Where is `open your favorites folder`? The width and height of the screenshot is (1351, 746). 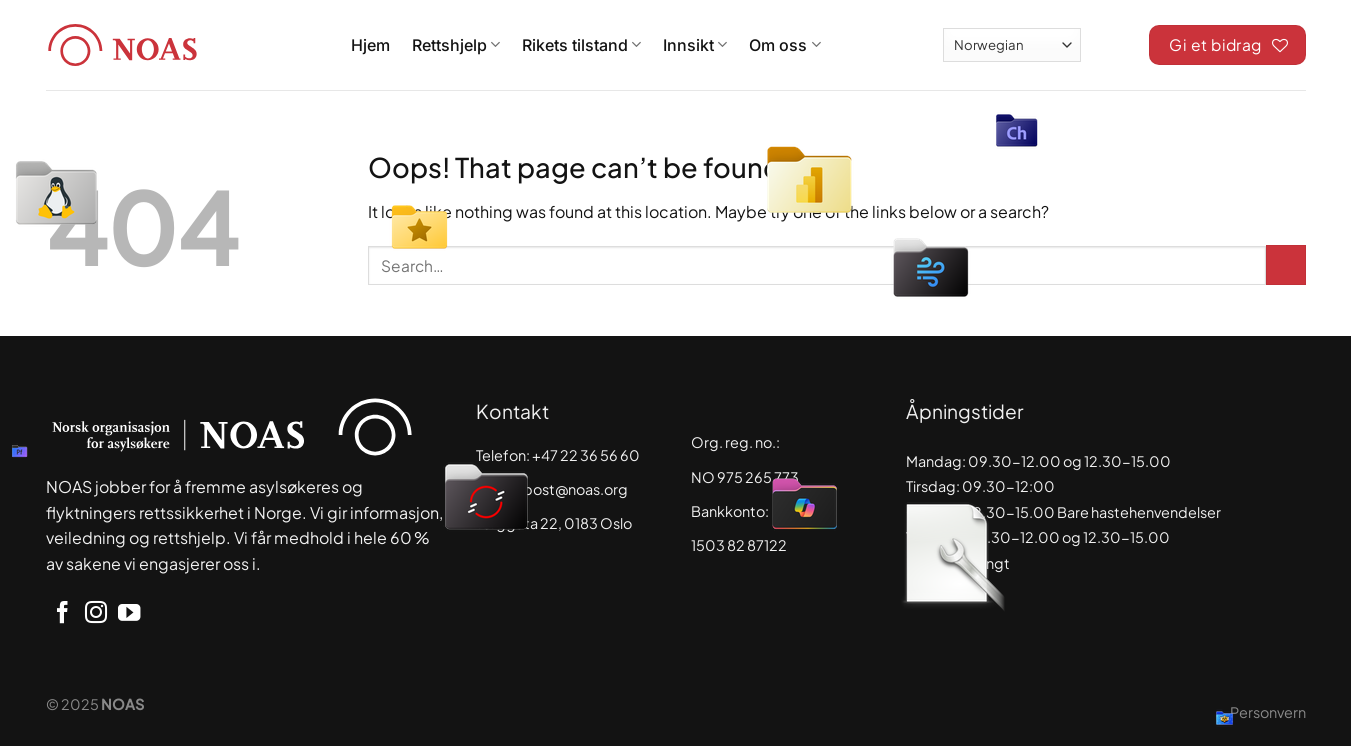
open your favorites folder is located at coordinates (419, 228).